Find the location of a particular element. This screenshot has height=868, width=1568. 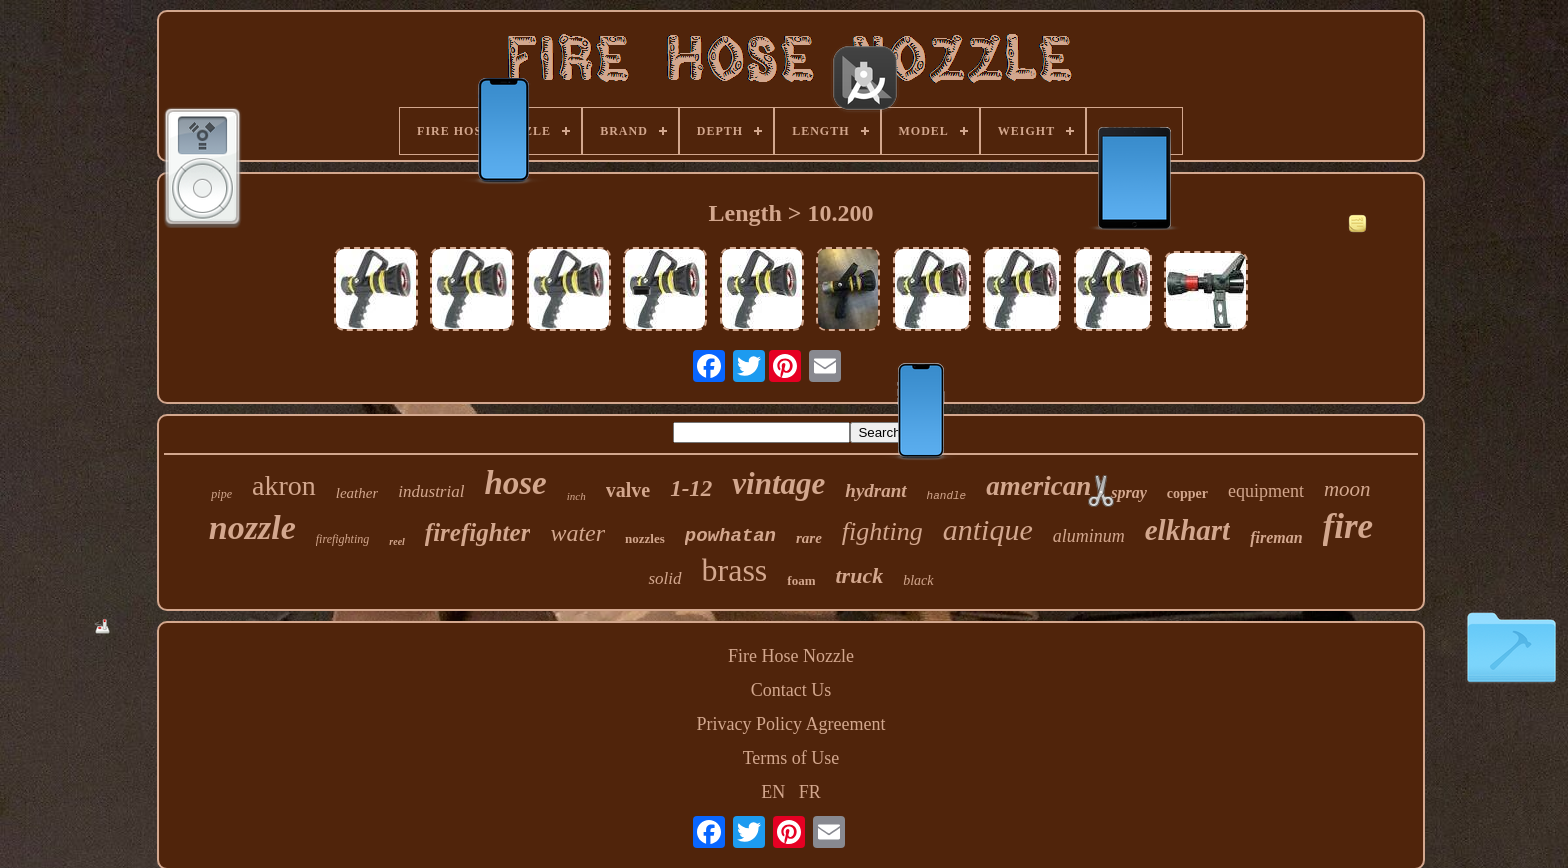

iPad Air 2 device with cellular connectivity is located at coordinates (1134, 177).